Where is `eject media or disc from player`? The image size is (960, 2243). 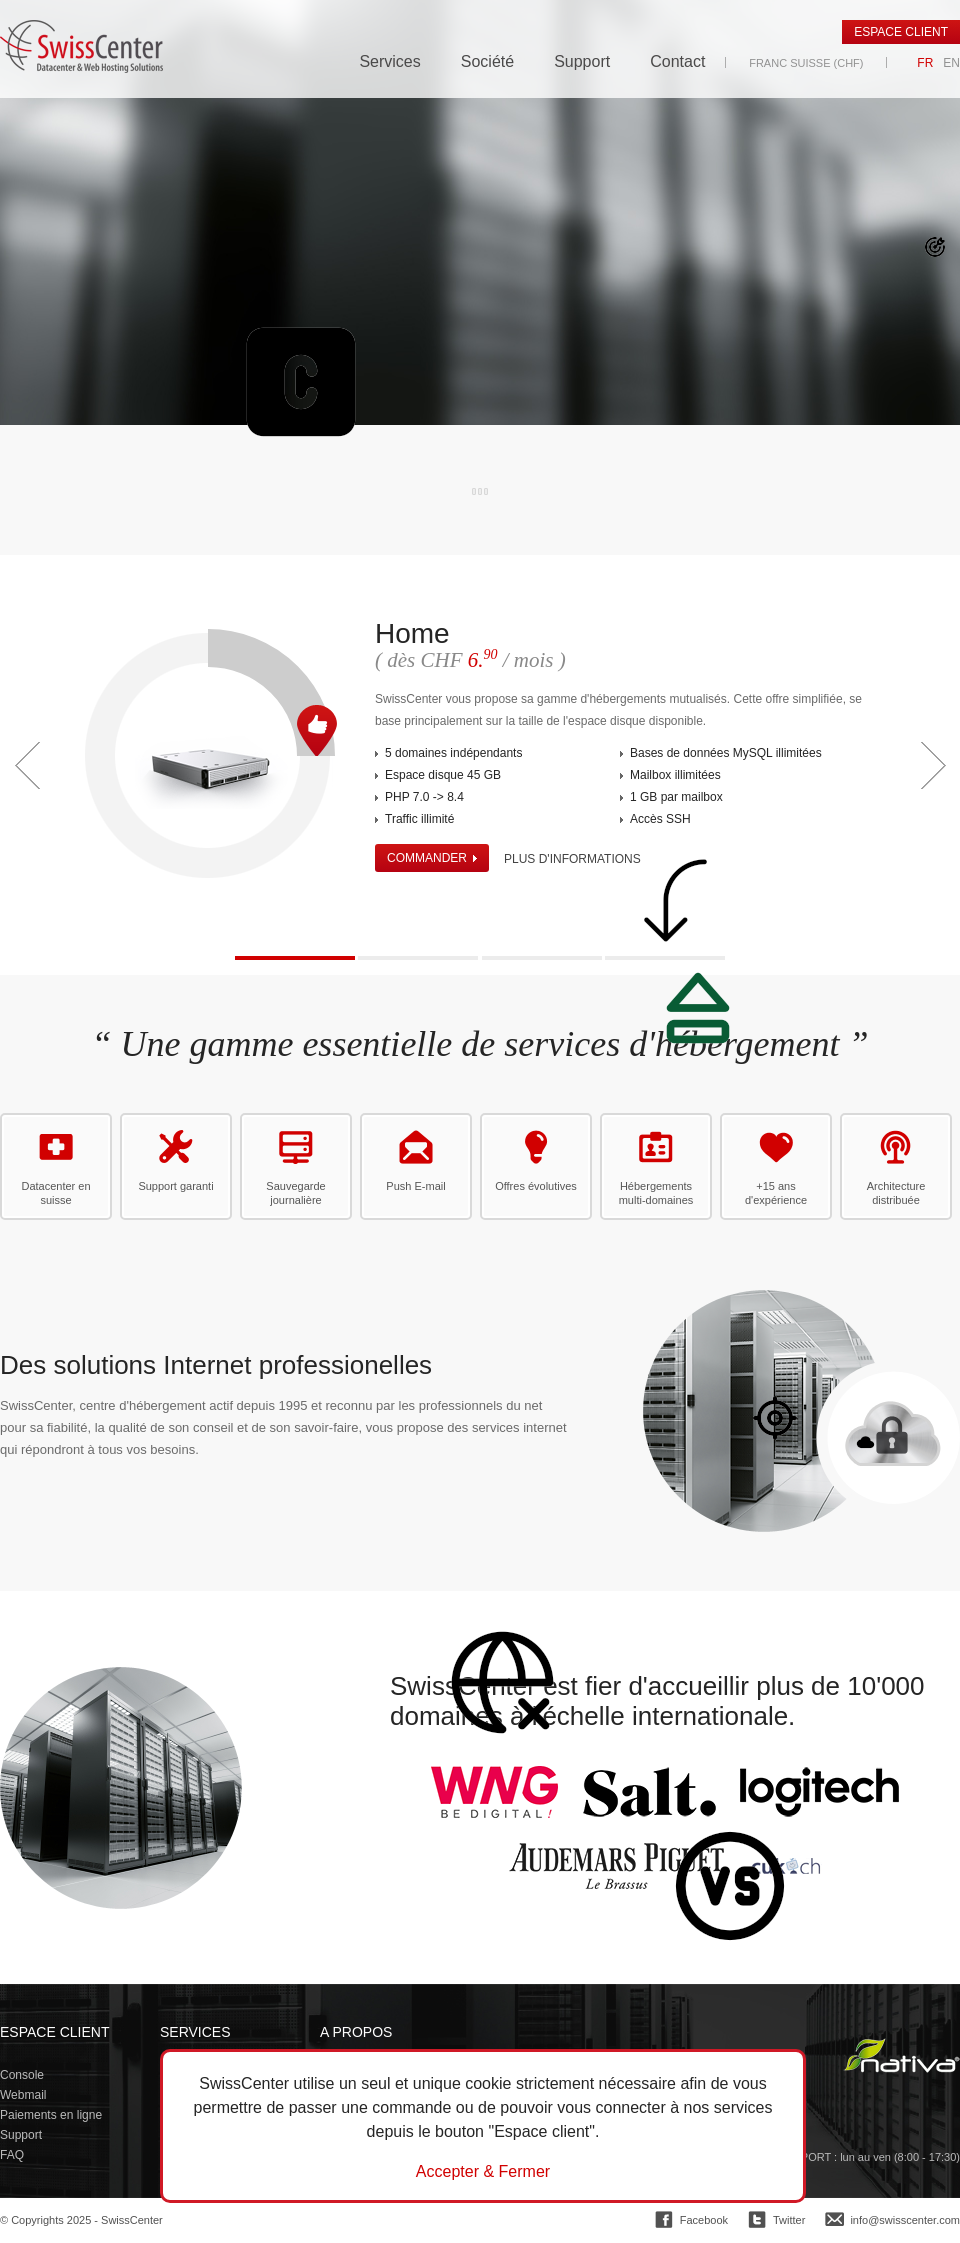
eject media or disc from player is located at coordinates (698, 1008).